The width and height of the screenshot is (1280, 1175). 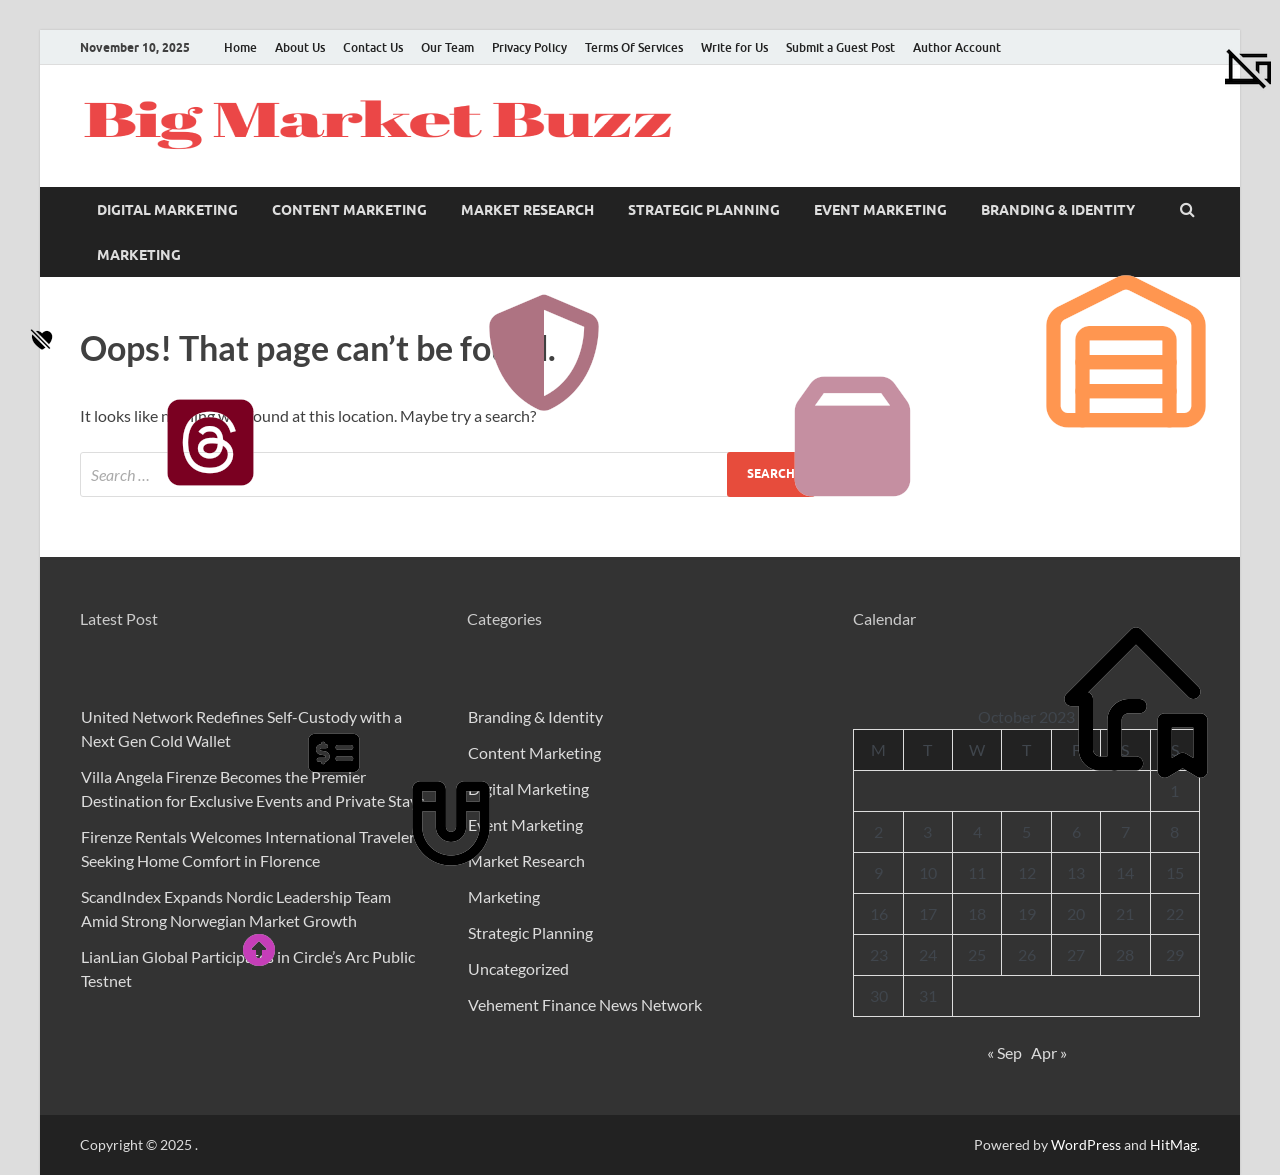 What do you see at coordinates (259, 950) in the screenshot?
I see `scroll to top of page` at bounding box center [259, 950].